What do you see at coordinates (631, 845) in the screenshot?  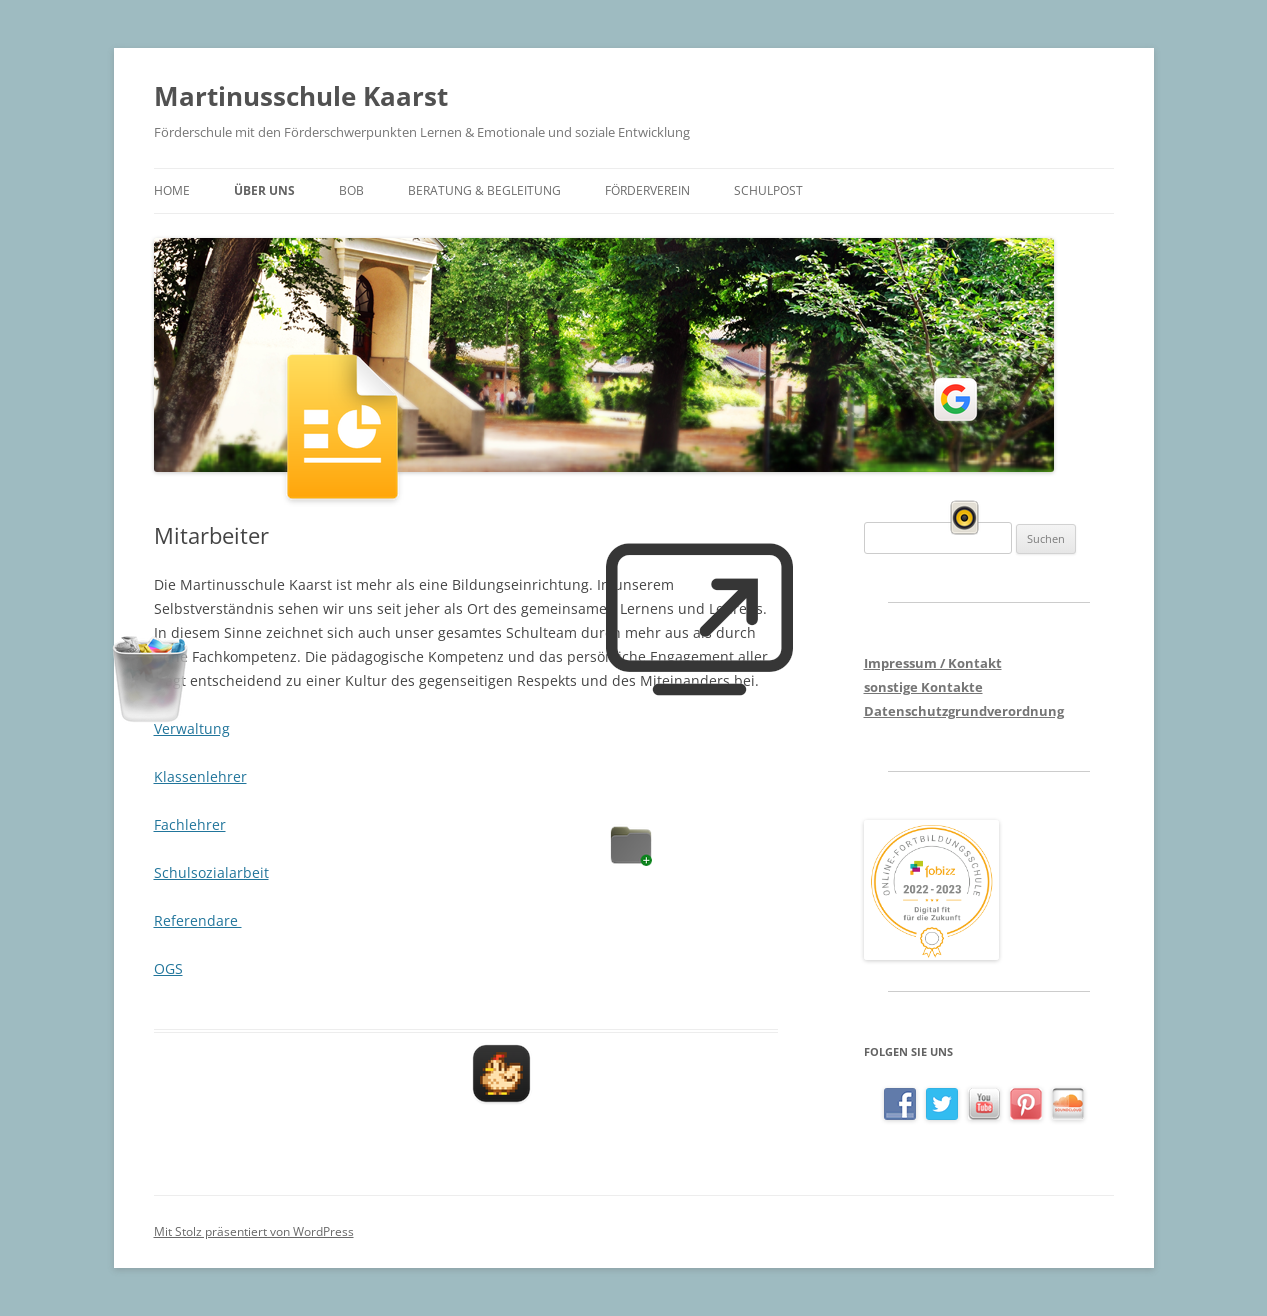 I see `create a new folder` at bounding box center [631, 845].